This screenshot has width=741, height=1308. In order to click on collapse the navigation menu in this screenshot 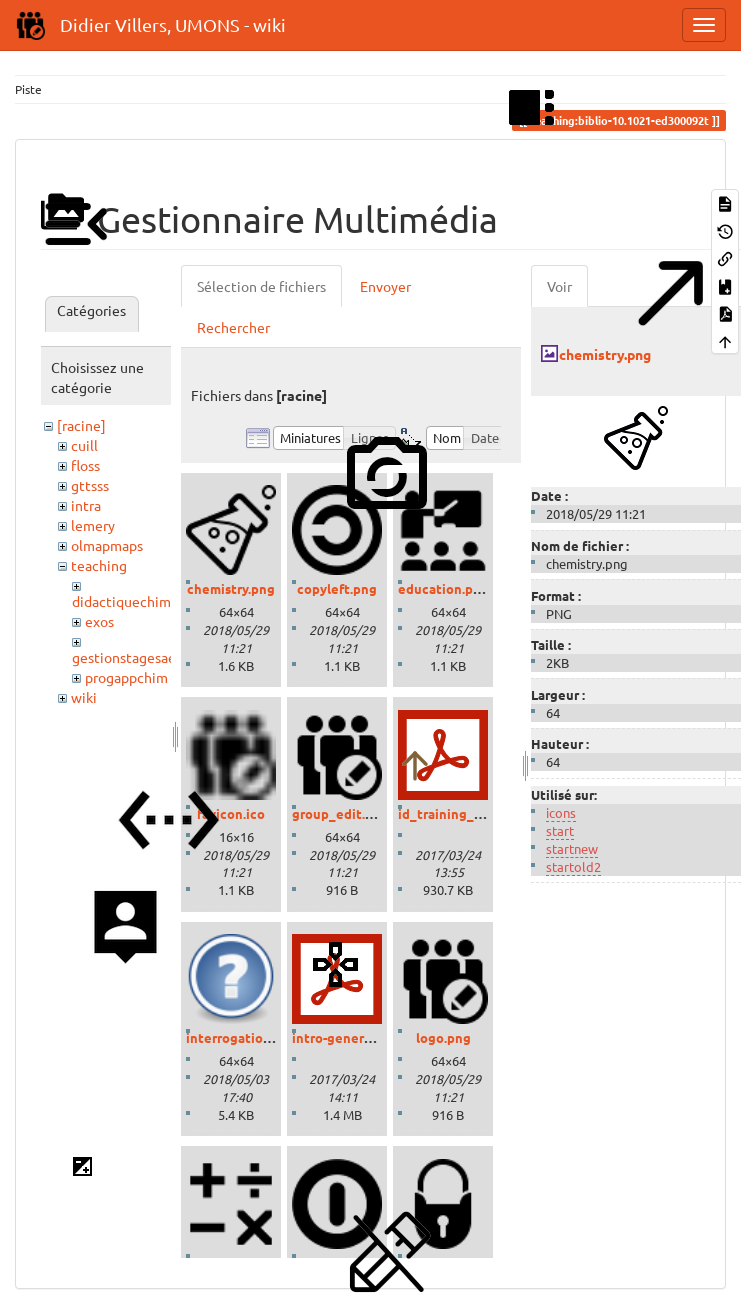, I will do `click(77, 224)`.